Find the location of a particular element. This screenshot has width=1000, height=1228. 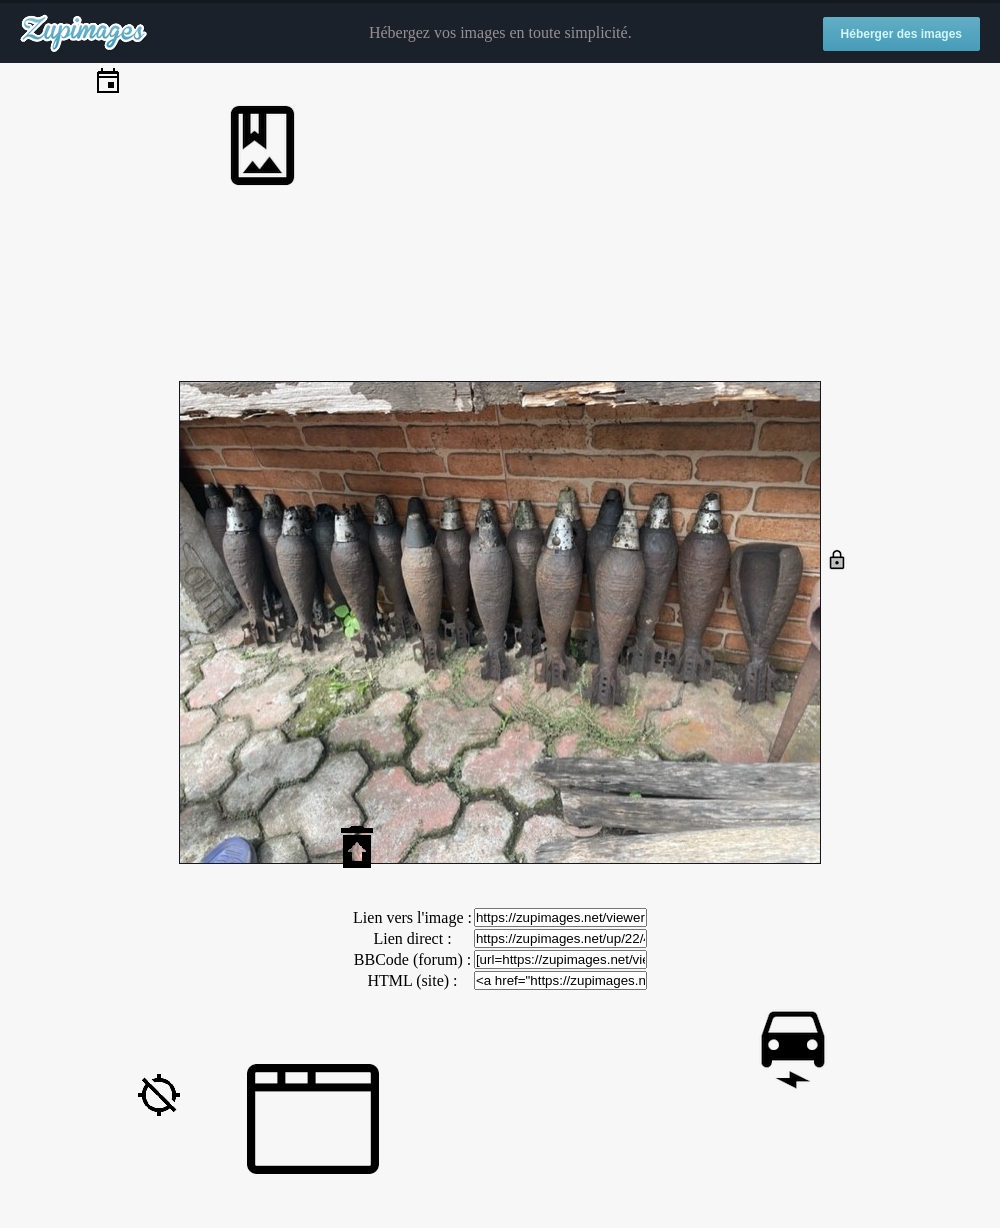

location services are disabled is located at coordinates (159, 1095).